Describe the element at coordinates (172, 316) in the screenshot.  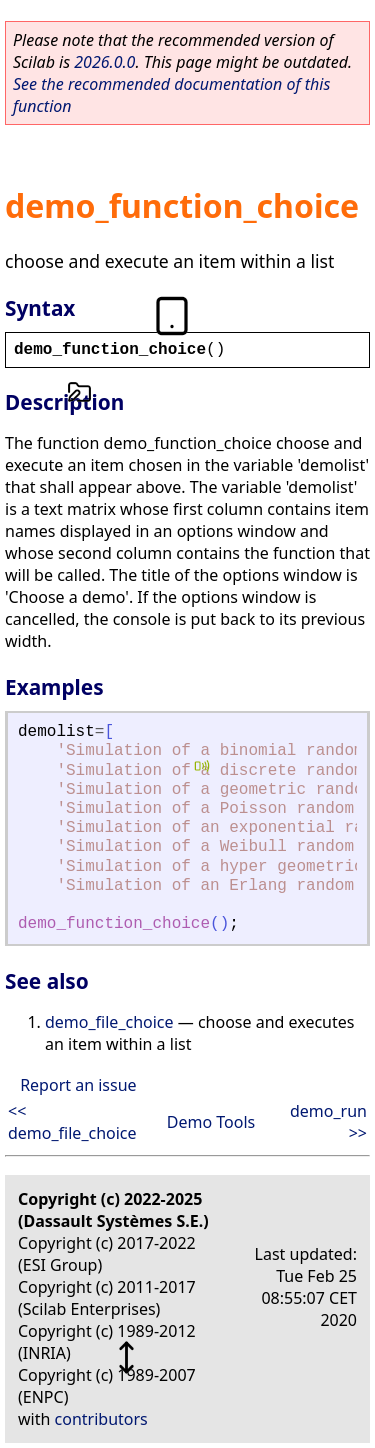
I see `switch to tablet view` at that location.